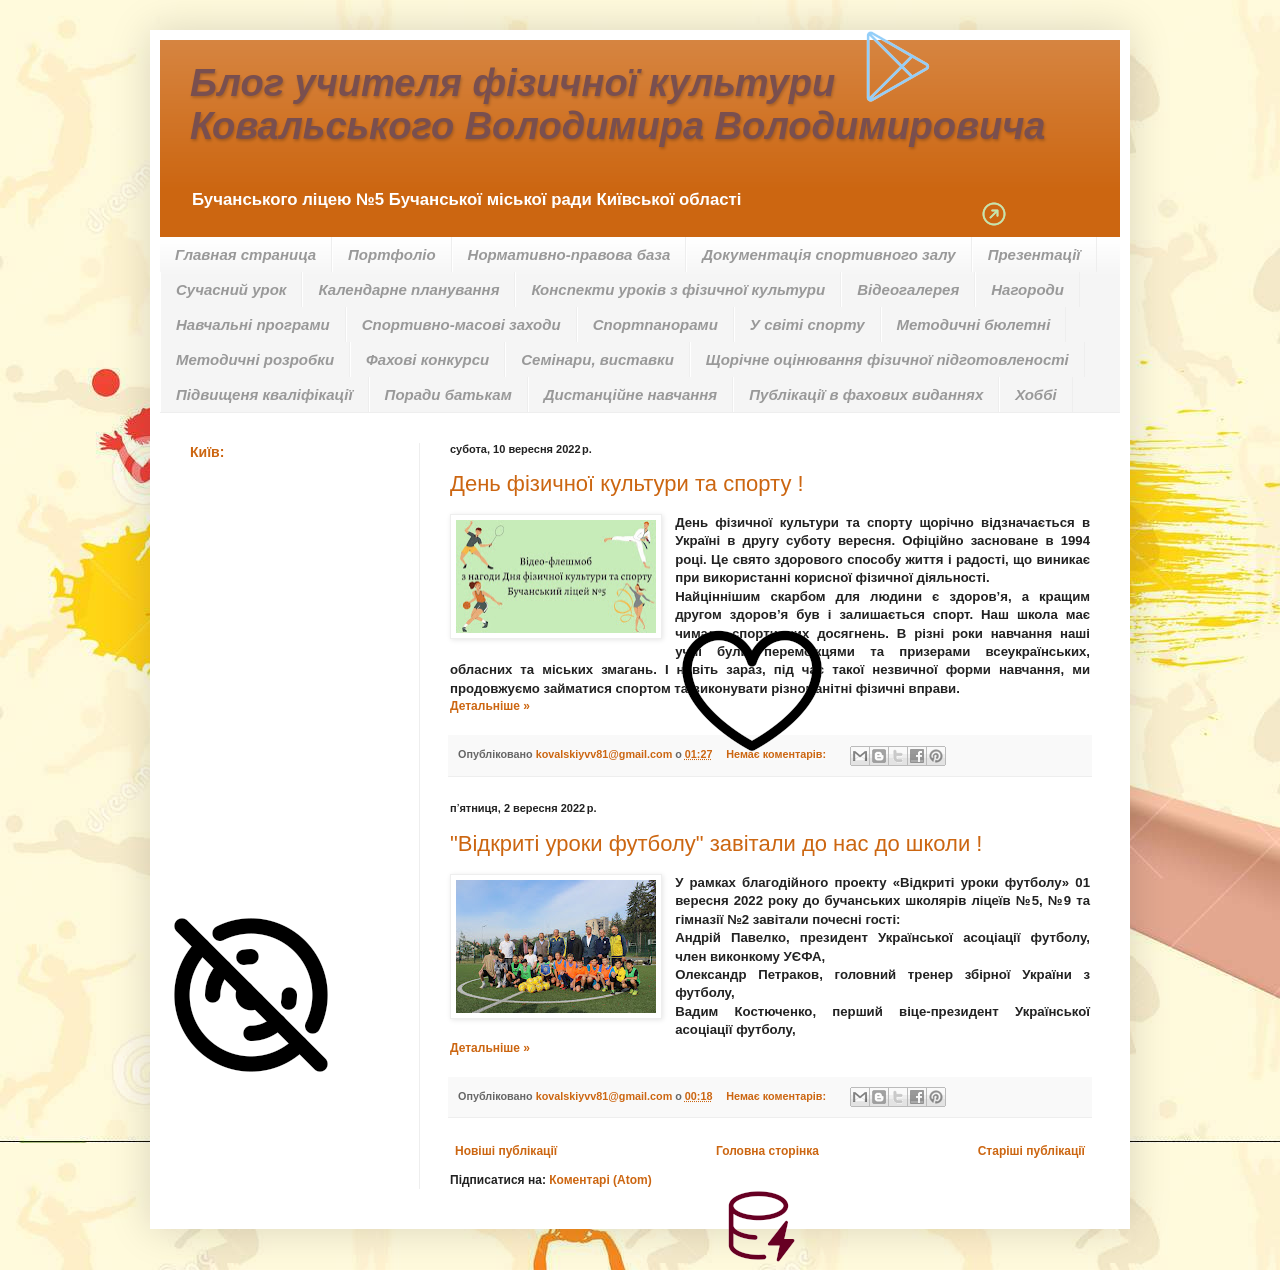  Describe the element at coordinates (758, 1225) in the screenshot. I see `access cached data or storage` at that location.